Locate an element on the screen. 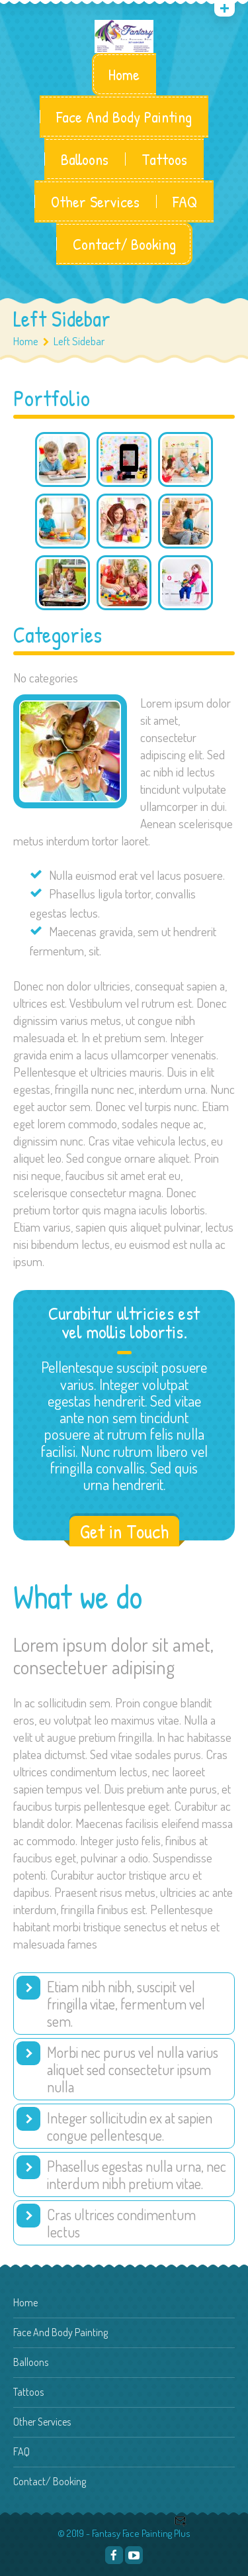  upload or send an email is located at coordinates (180, 2520).